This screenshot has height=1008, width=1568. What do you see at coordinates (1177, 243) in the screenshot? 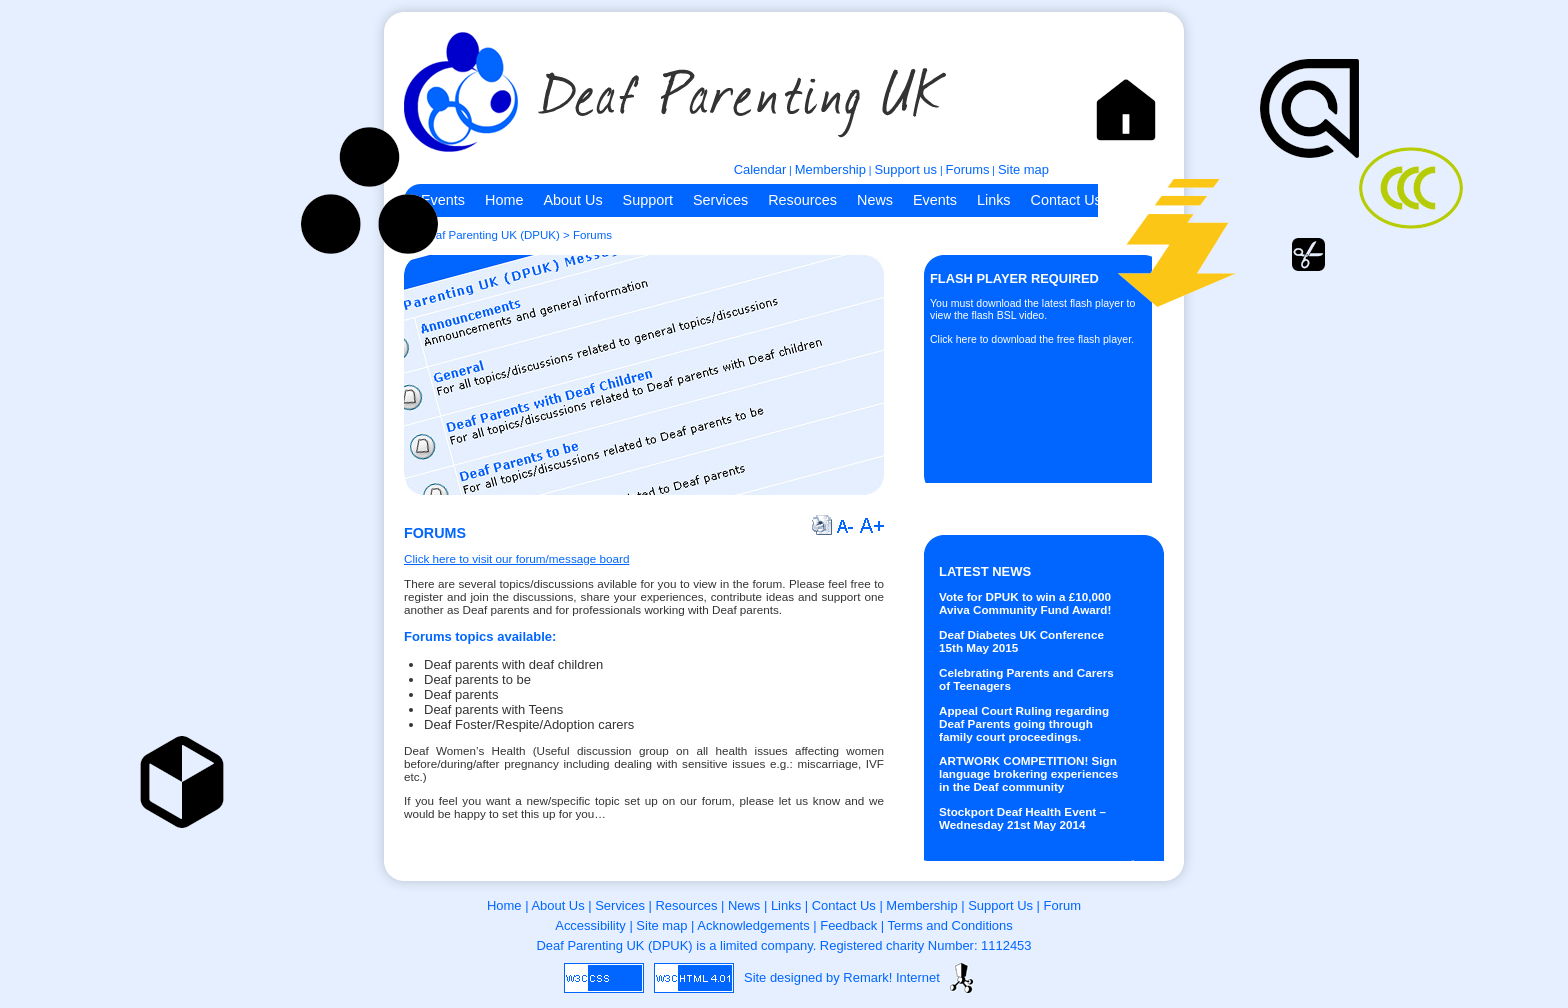
I see `rolldown bundler logo` at bounding box center [1177, 243].